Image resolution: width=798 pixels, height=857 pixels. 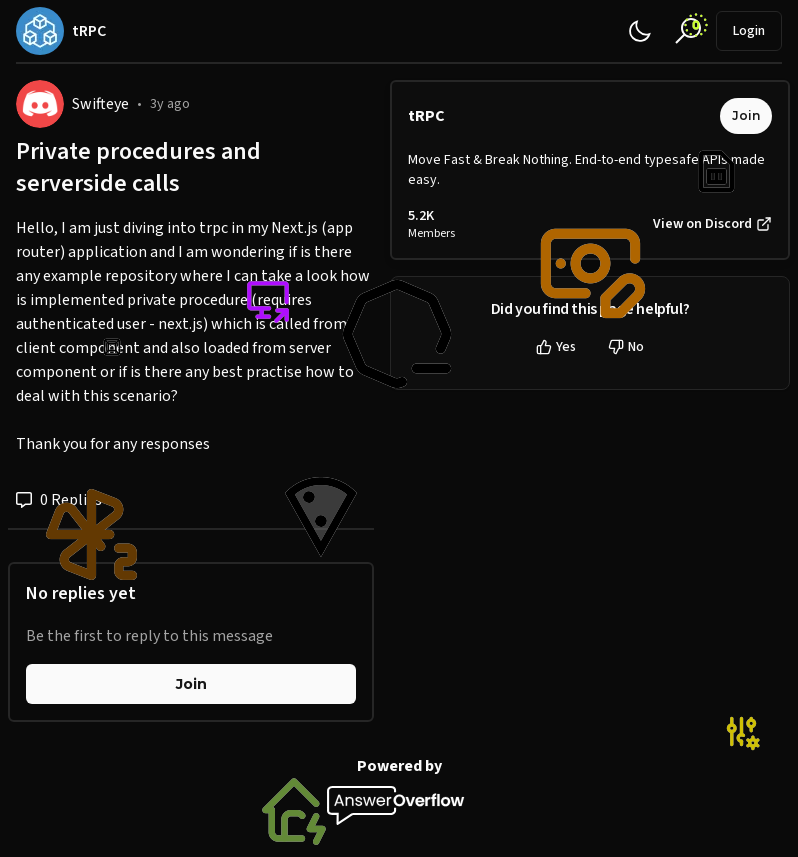 I want to click on inspect element box model in developer tools, so click(x=112, y=347).